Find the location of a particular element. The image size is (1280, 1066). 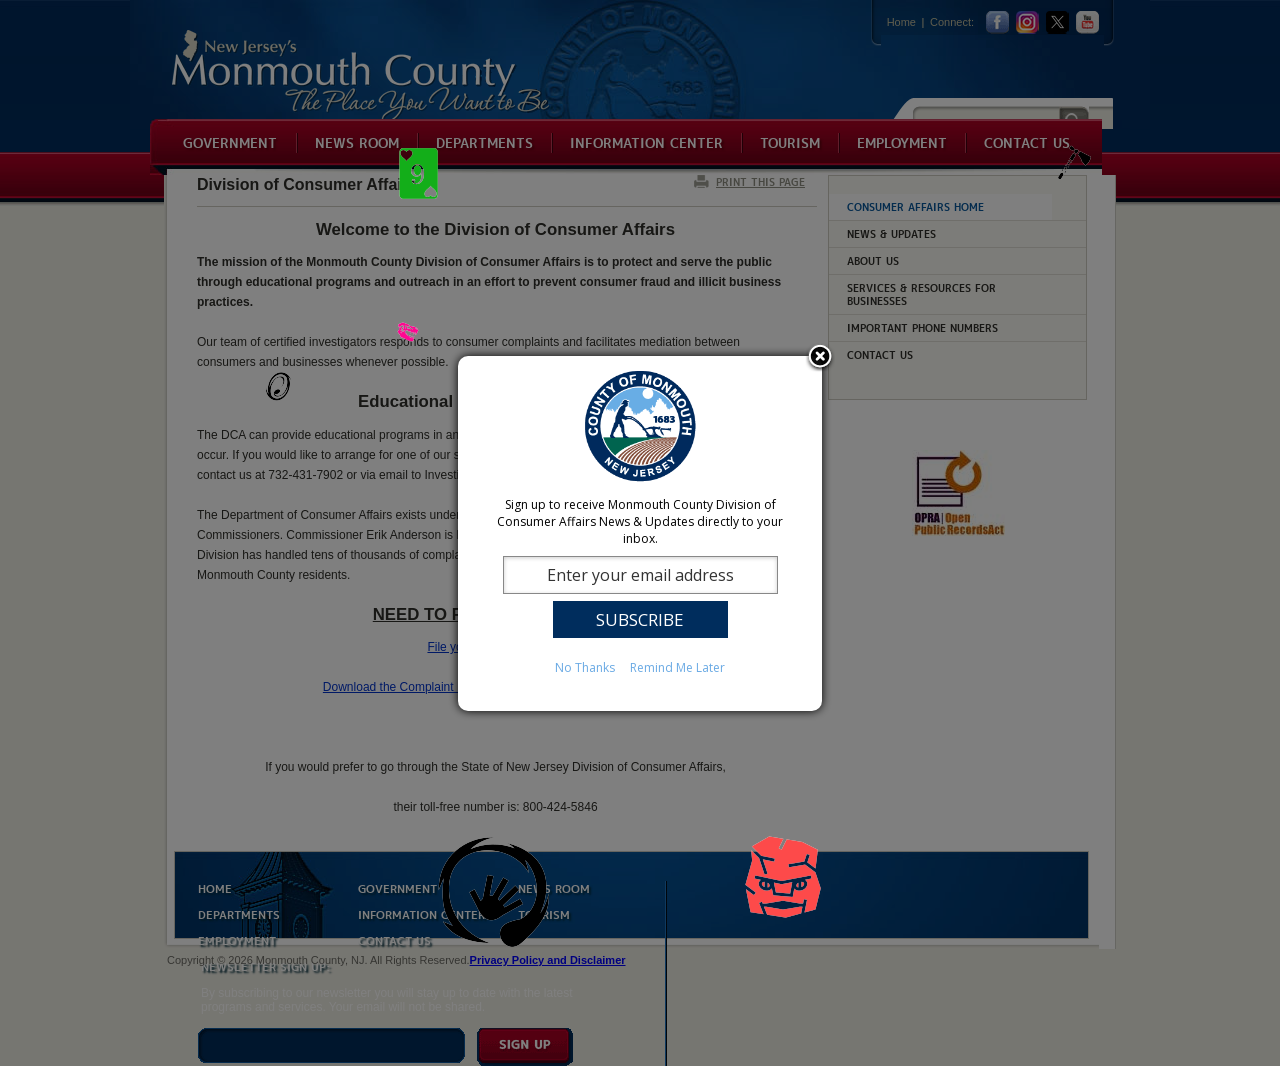

select tomahawk weapon or tool is located at coordinates (1074, 162).